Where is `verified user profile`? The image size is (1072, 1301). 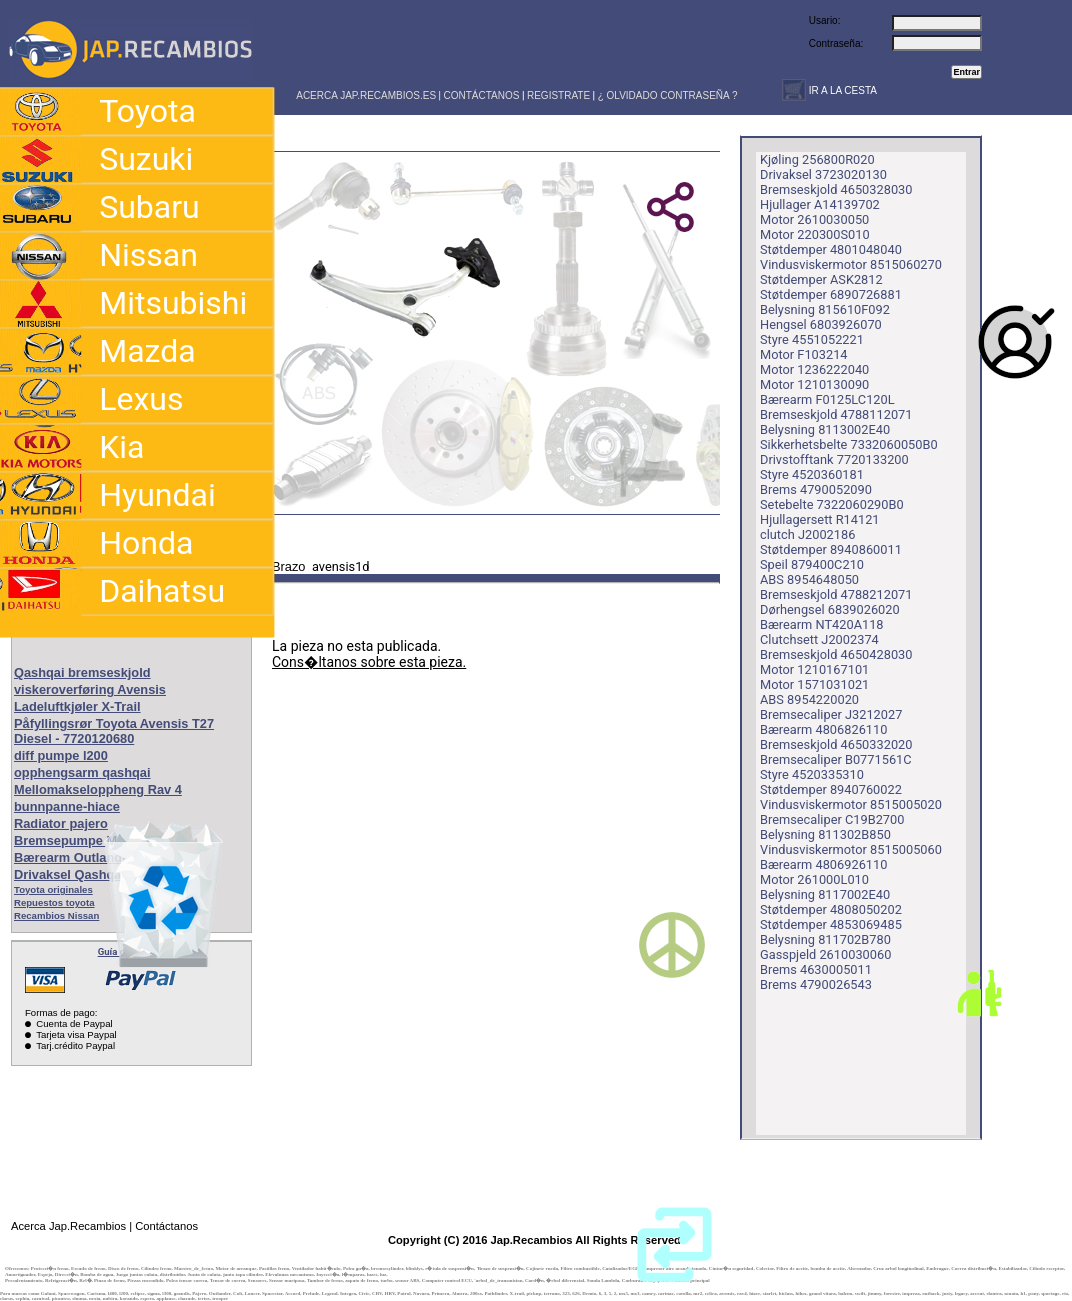
verified user profile is located at coordinates (1015, 342).